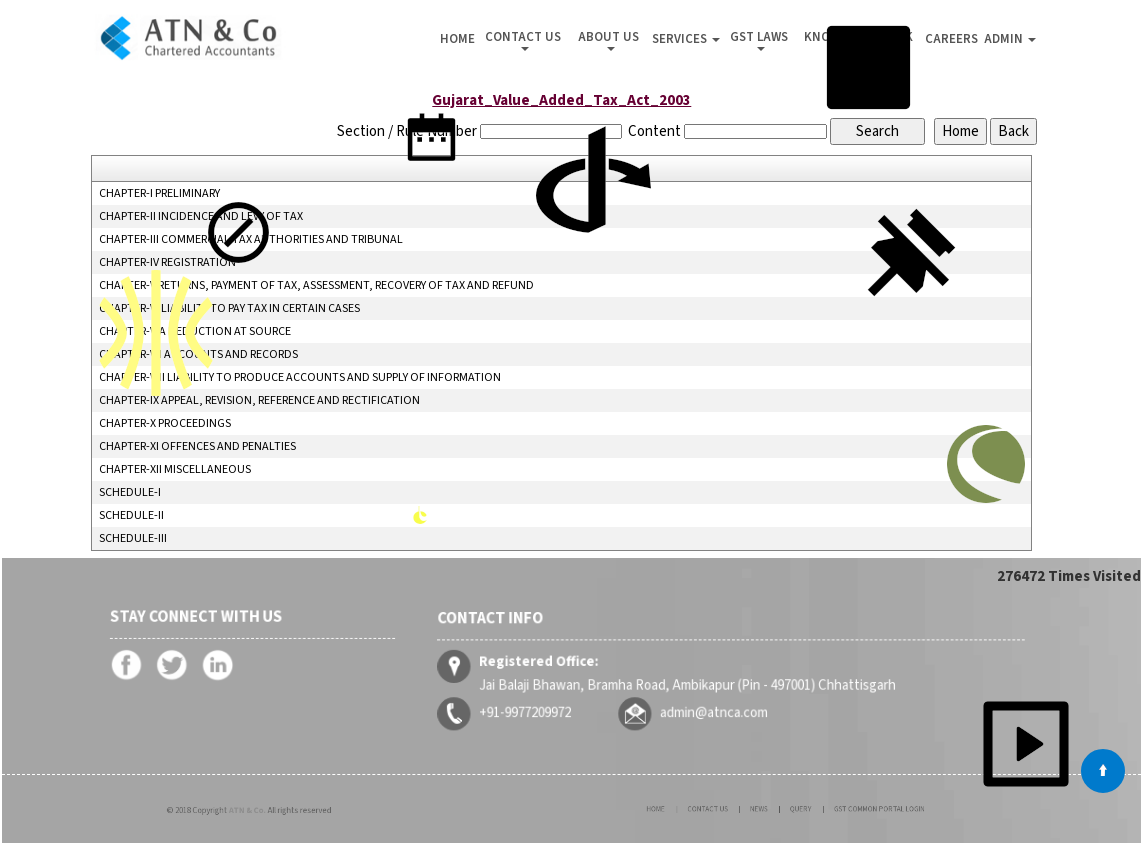  Describe the element at coordinates (593, 179) in the screenshot. I see `sign in with OpenID authentication` at that location.